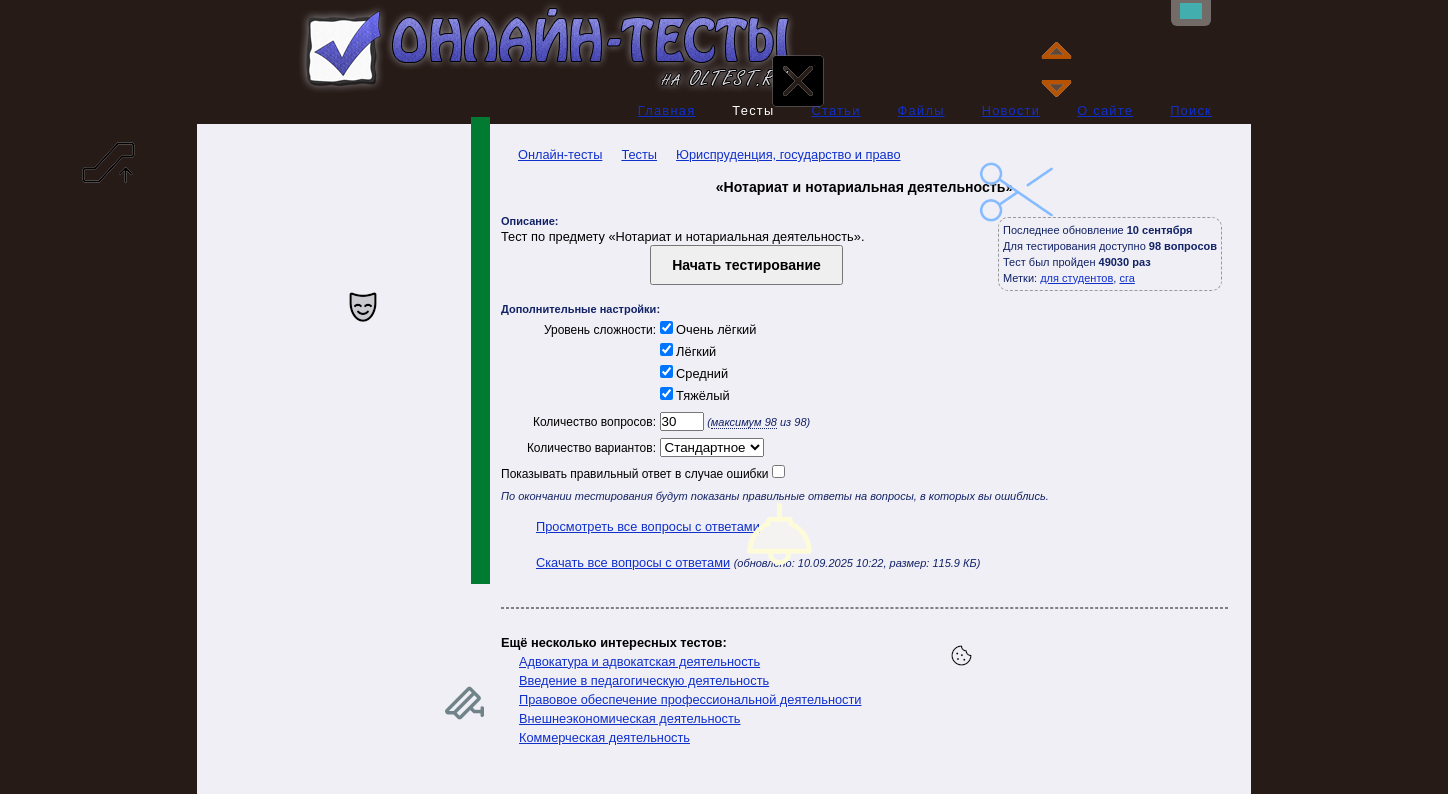 The height and width of the screenshot is (794, 1448). What do you see at coordinates (108, 162) in the screenshot?
I see `indicates escalator going up` at bounding box center [108, 162].